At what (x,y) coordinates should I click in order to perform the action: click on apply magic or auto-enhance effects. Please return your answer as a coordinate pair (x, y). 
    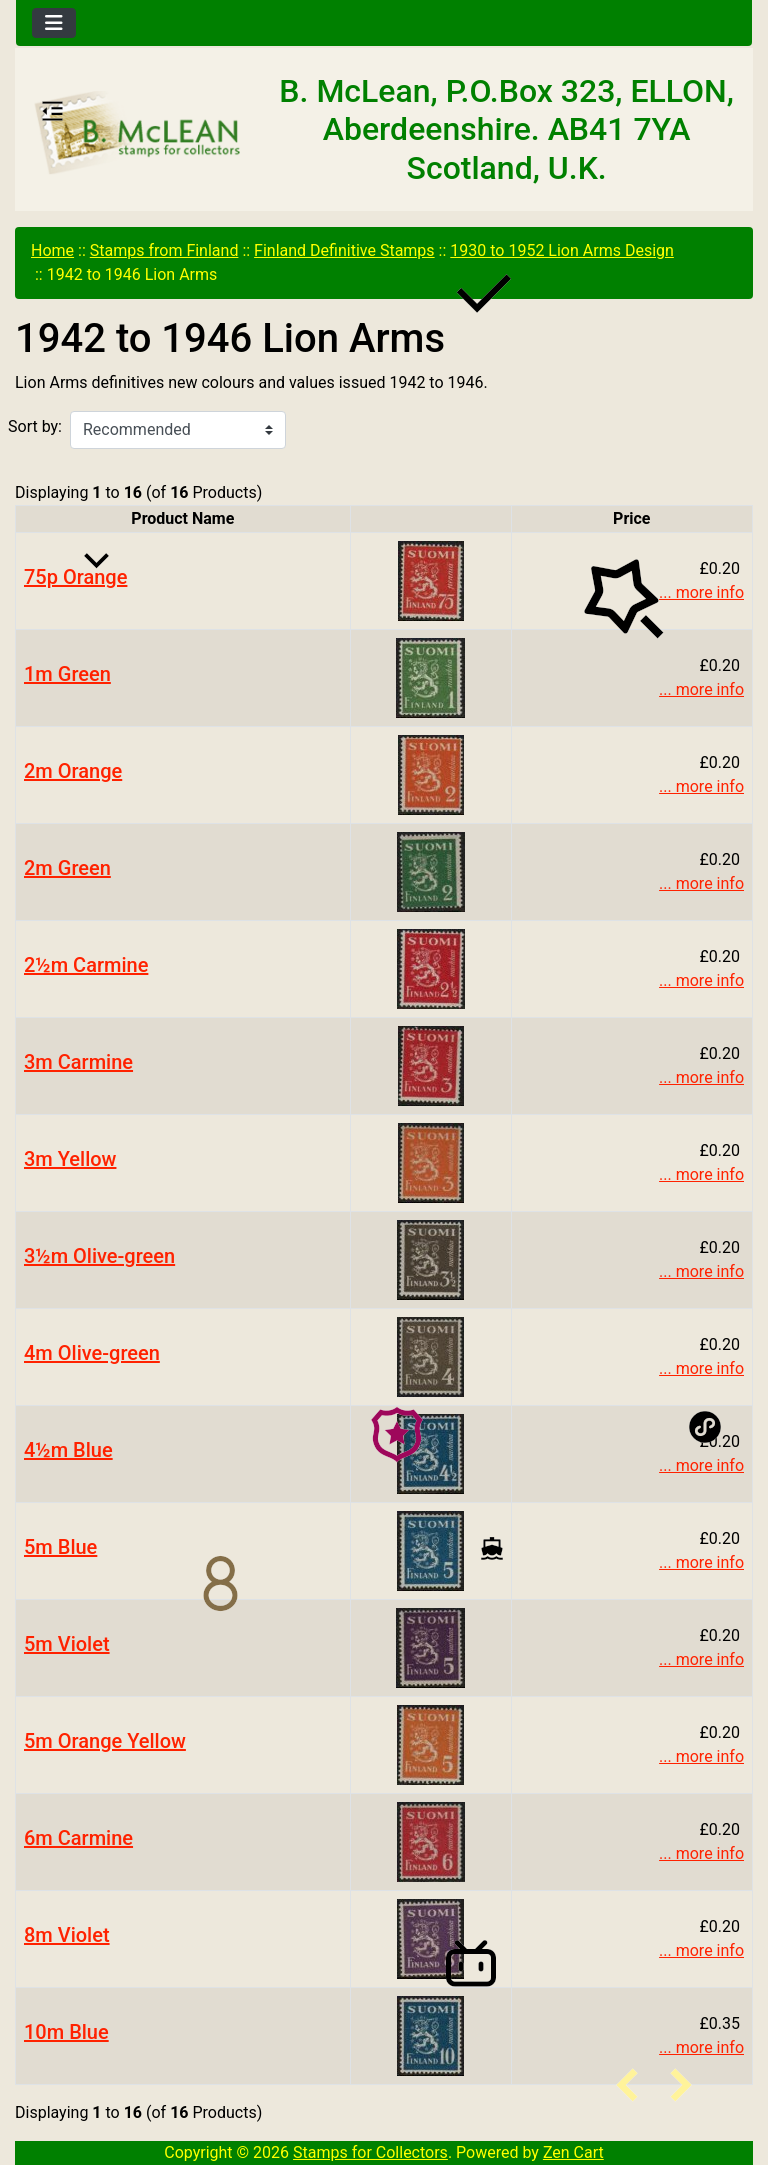
    Looking at the image, I should click on (623, 598).